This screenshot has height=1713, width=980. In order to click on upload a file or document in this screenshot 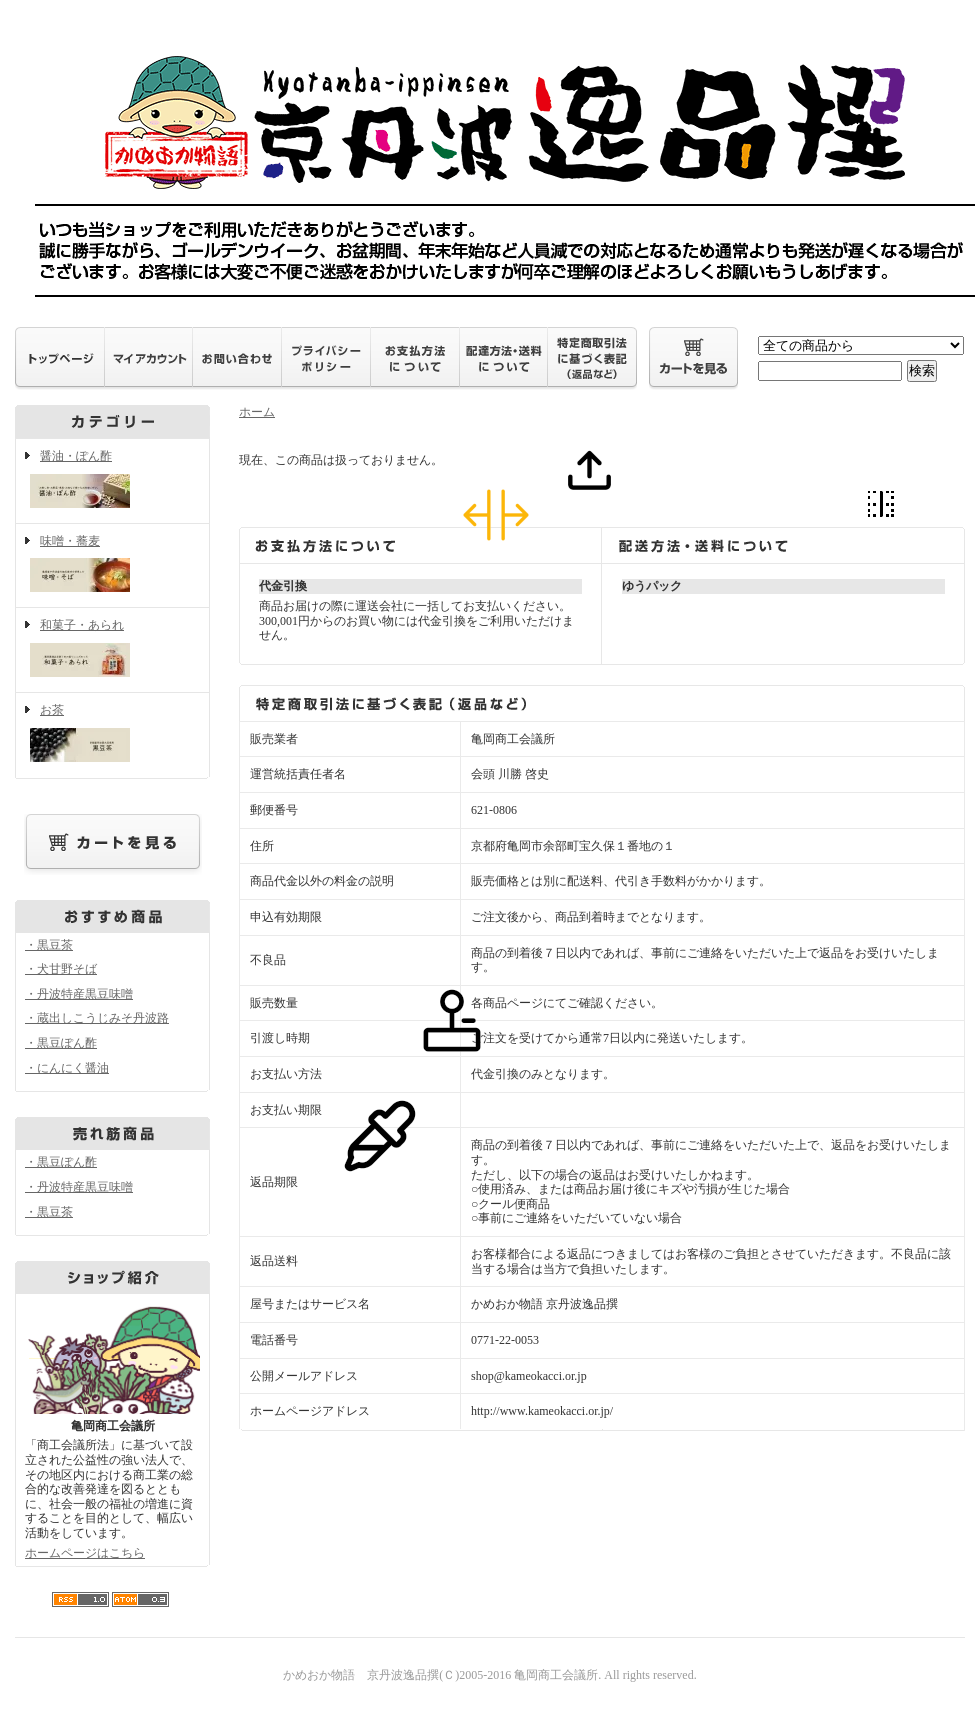, I will do `click(589, 471)`.